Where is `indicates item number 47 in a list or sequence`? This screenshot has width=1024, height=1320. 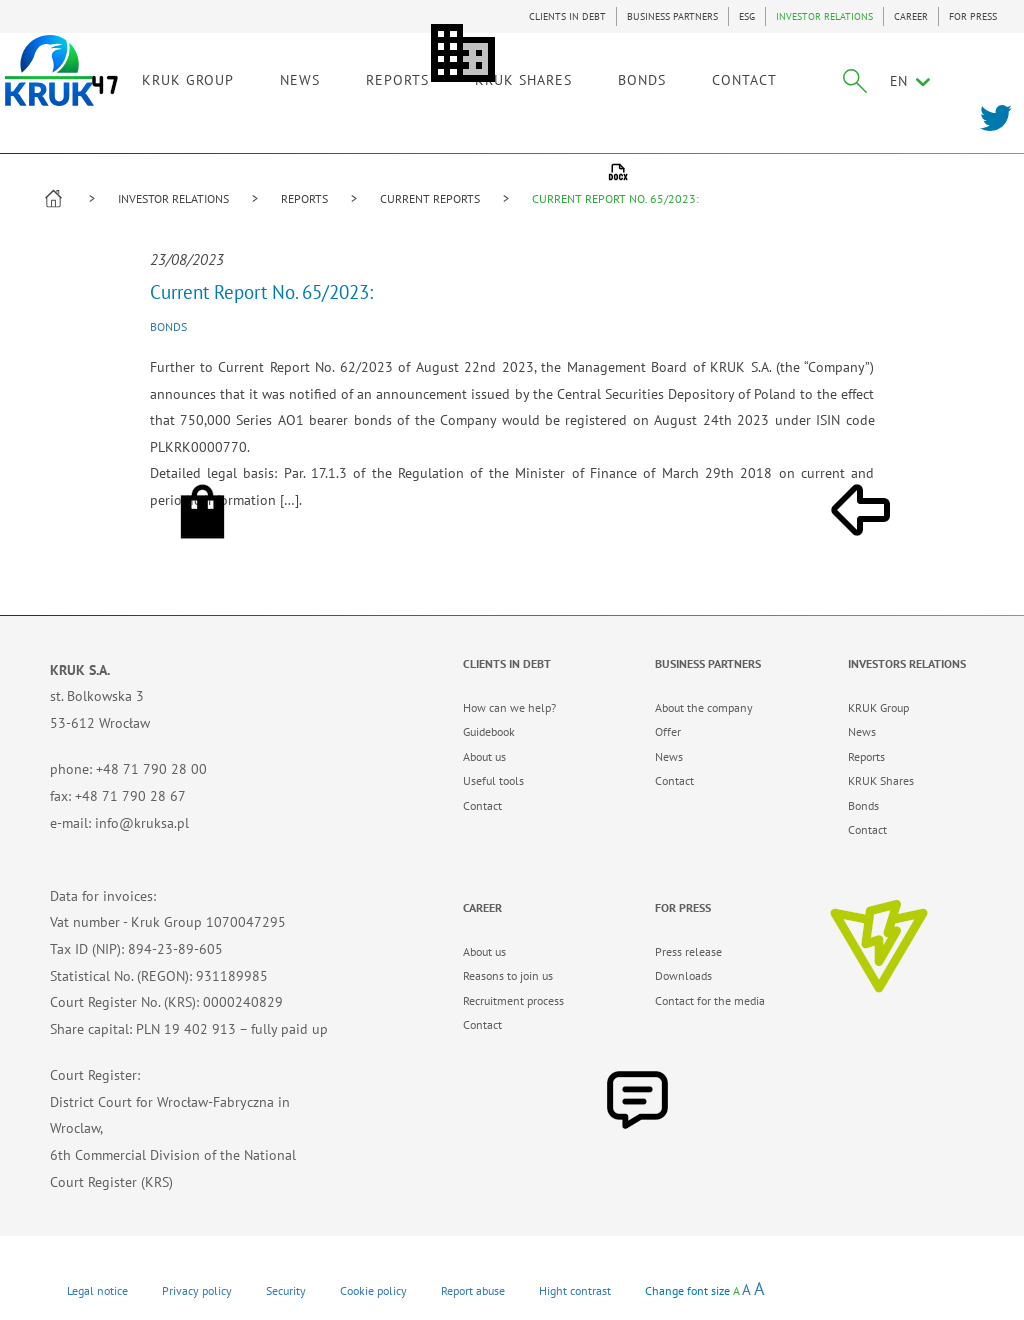 indicates item number 47 in a list or sequence is located at coordinates (105, 85).